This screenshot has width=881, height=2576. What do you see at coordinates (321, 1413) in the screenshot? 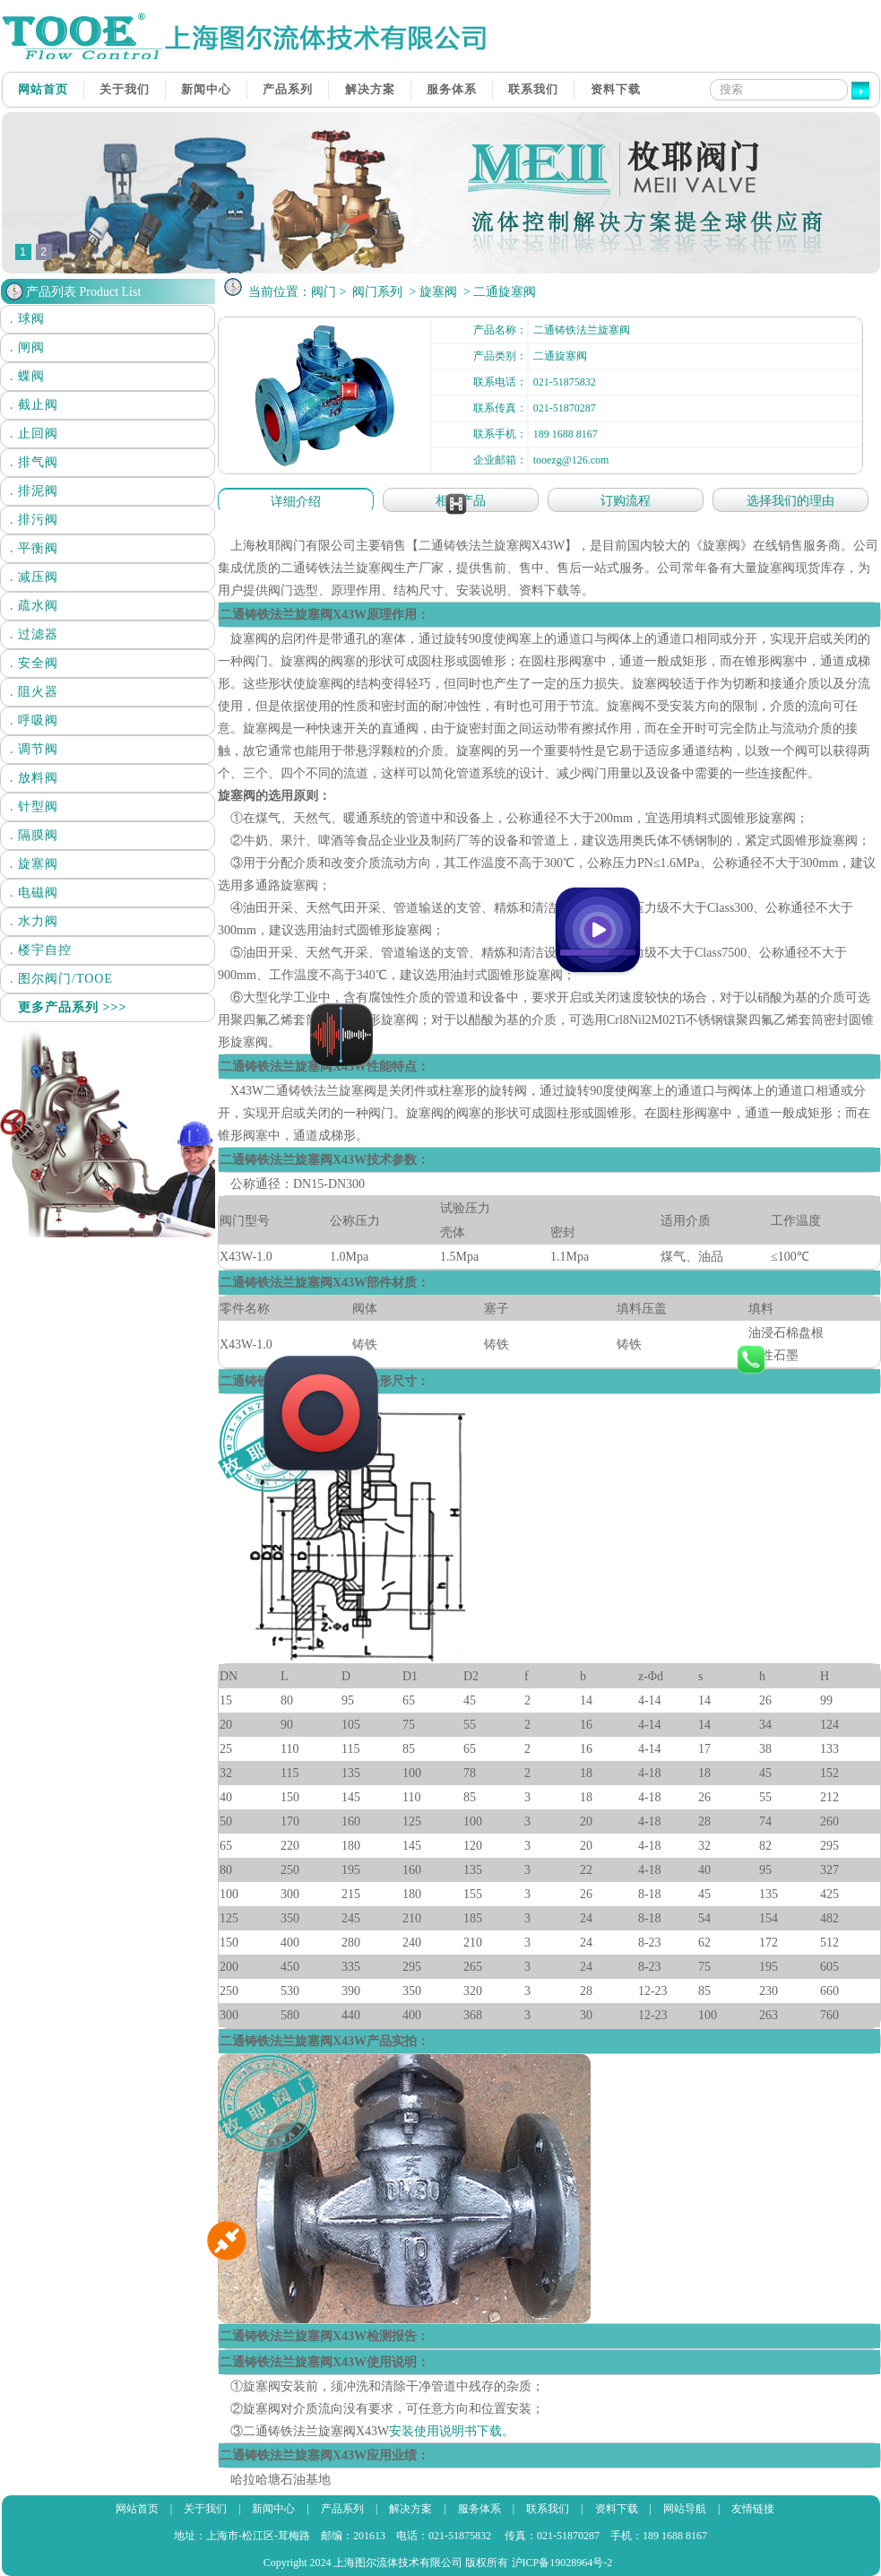
I see `open pomotroid pomodoro timer app` at bounding box center [321, 1413].